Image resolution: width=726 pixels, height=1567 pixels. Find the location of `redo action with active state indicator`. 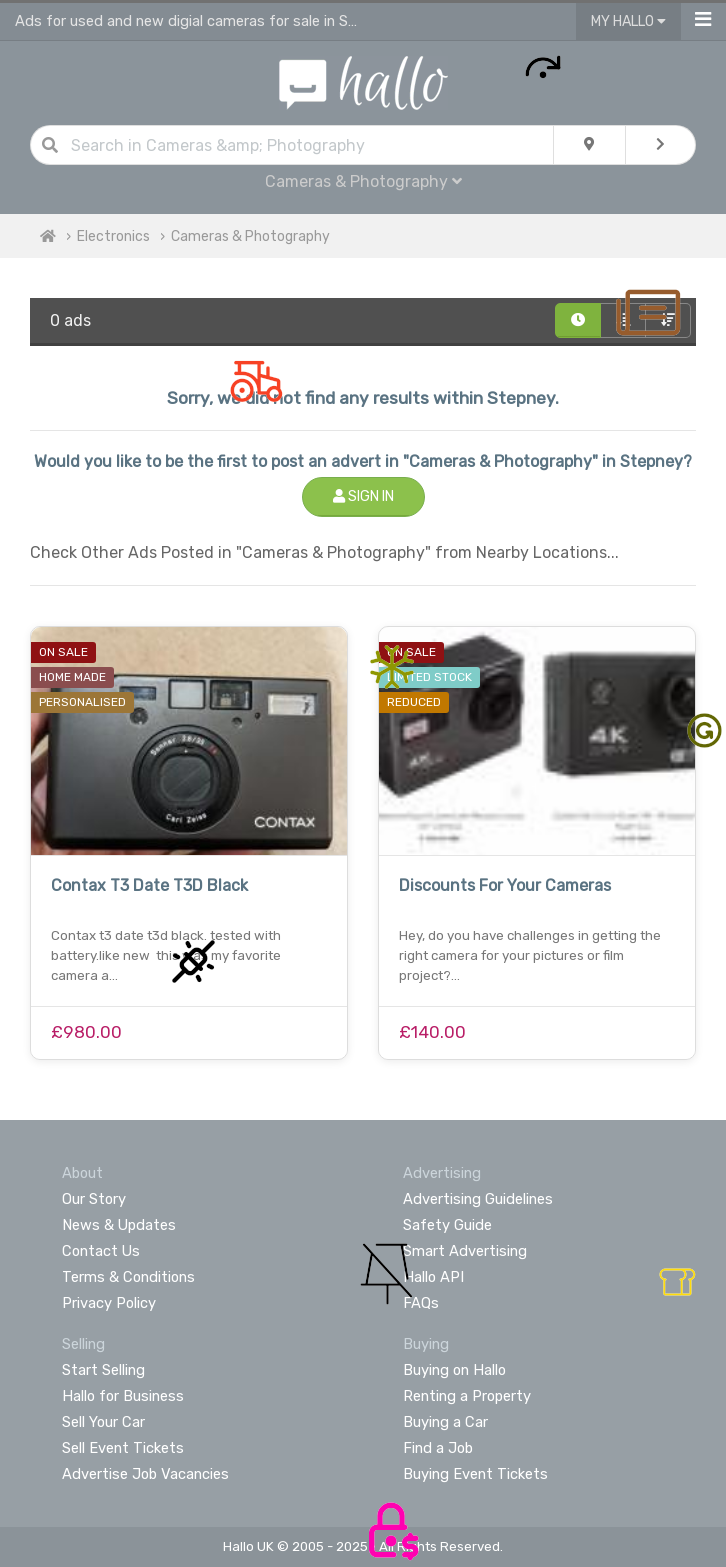

redo action with active state indicator is located at coordinates (543, 66).